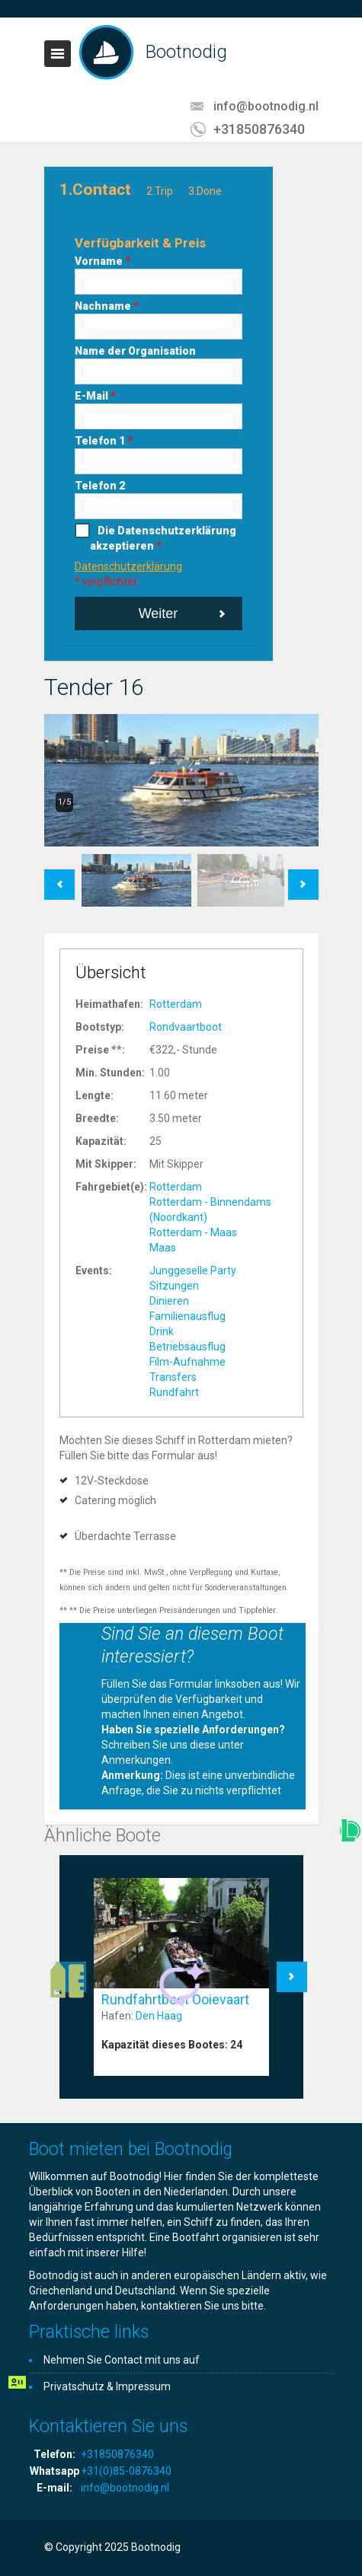 This screenshot has width=362, height=2576. I want to click on access design or editing tools, so click(67, 1979).